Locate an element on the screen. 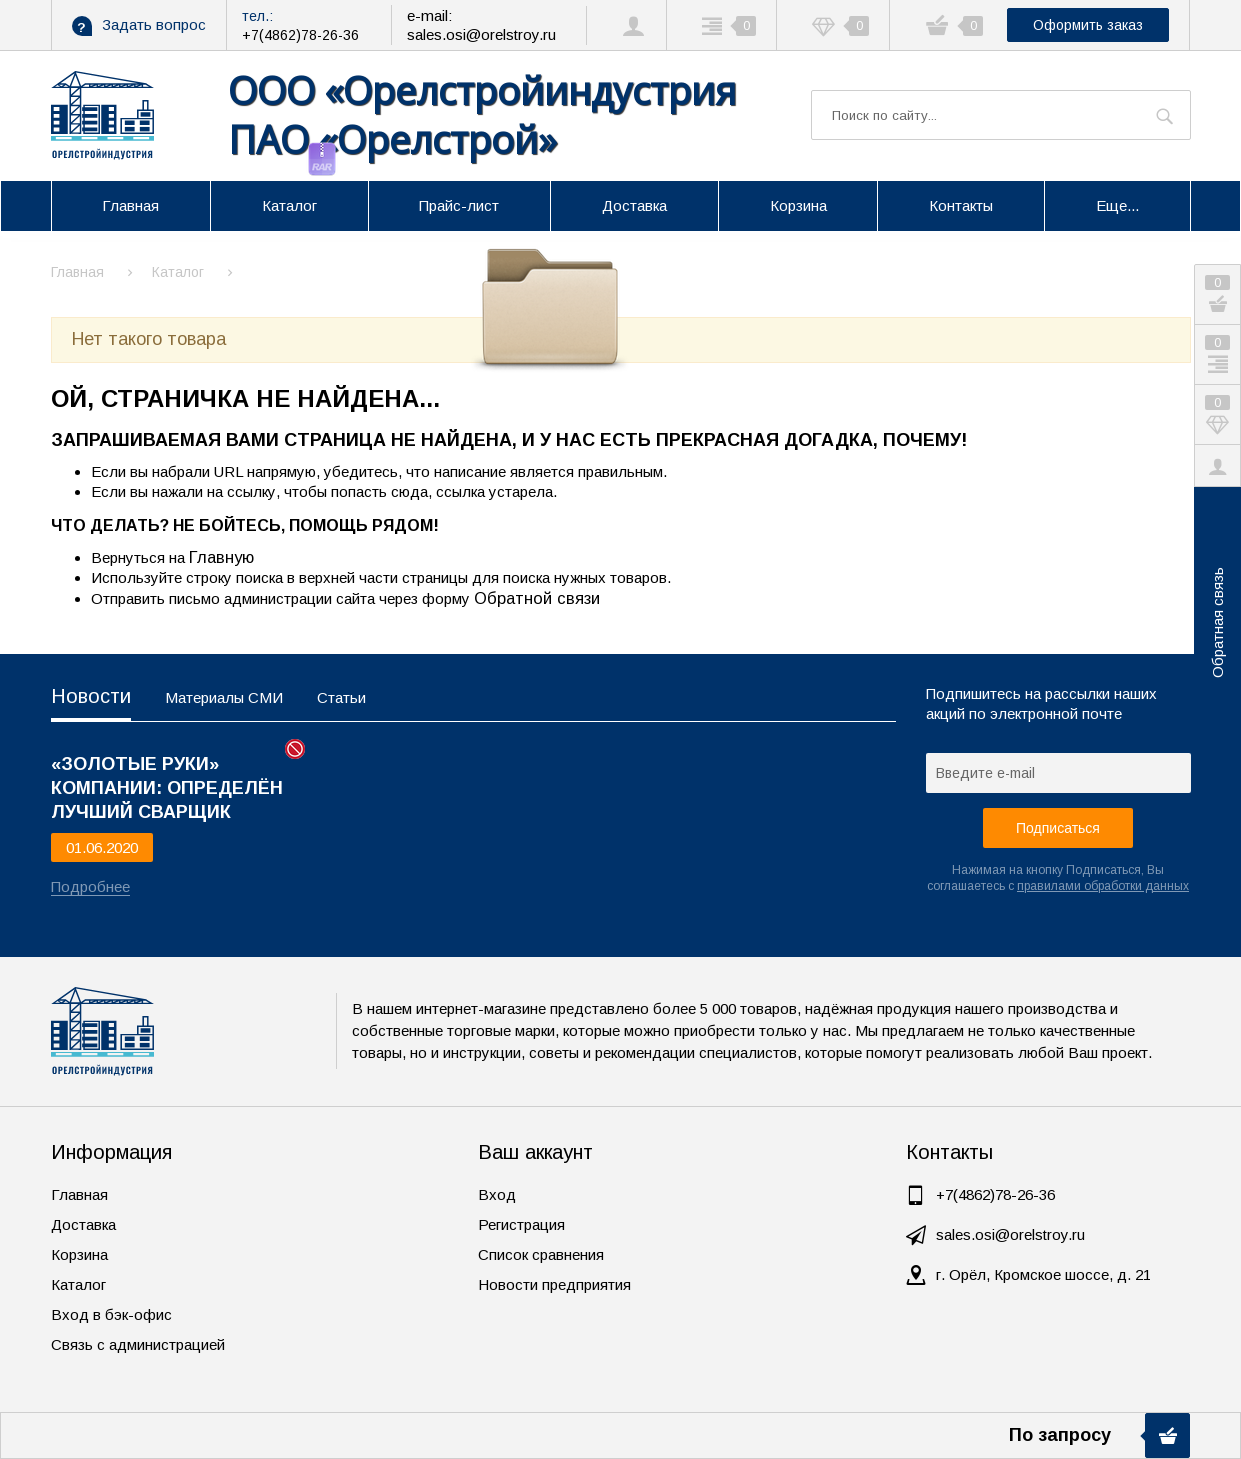 The image size is (1241, 1459). open folder to view files is located at coordinates (550, 314).